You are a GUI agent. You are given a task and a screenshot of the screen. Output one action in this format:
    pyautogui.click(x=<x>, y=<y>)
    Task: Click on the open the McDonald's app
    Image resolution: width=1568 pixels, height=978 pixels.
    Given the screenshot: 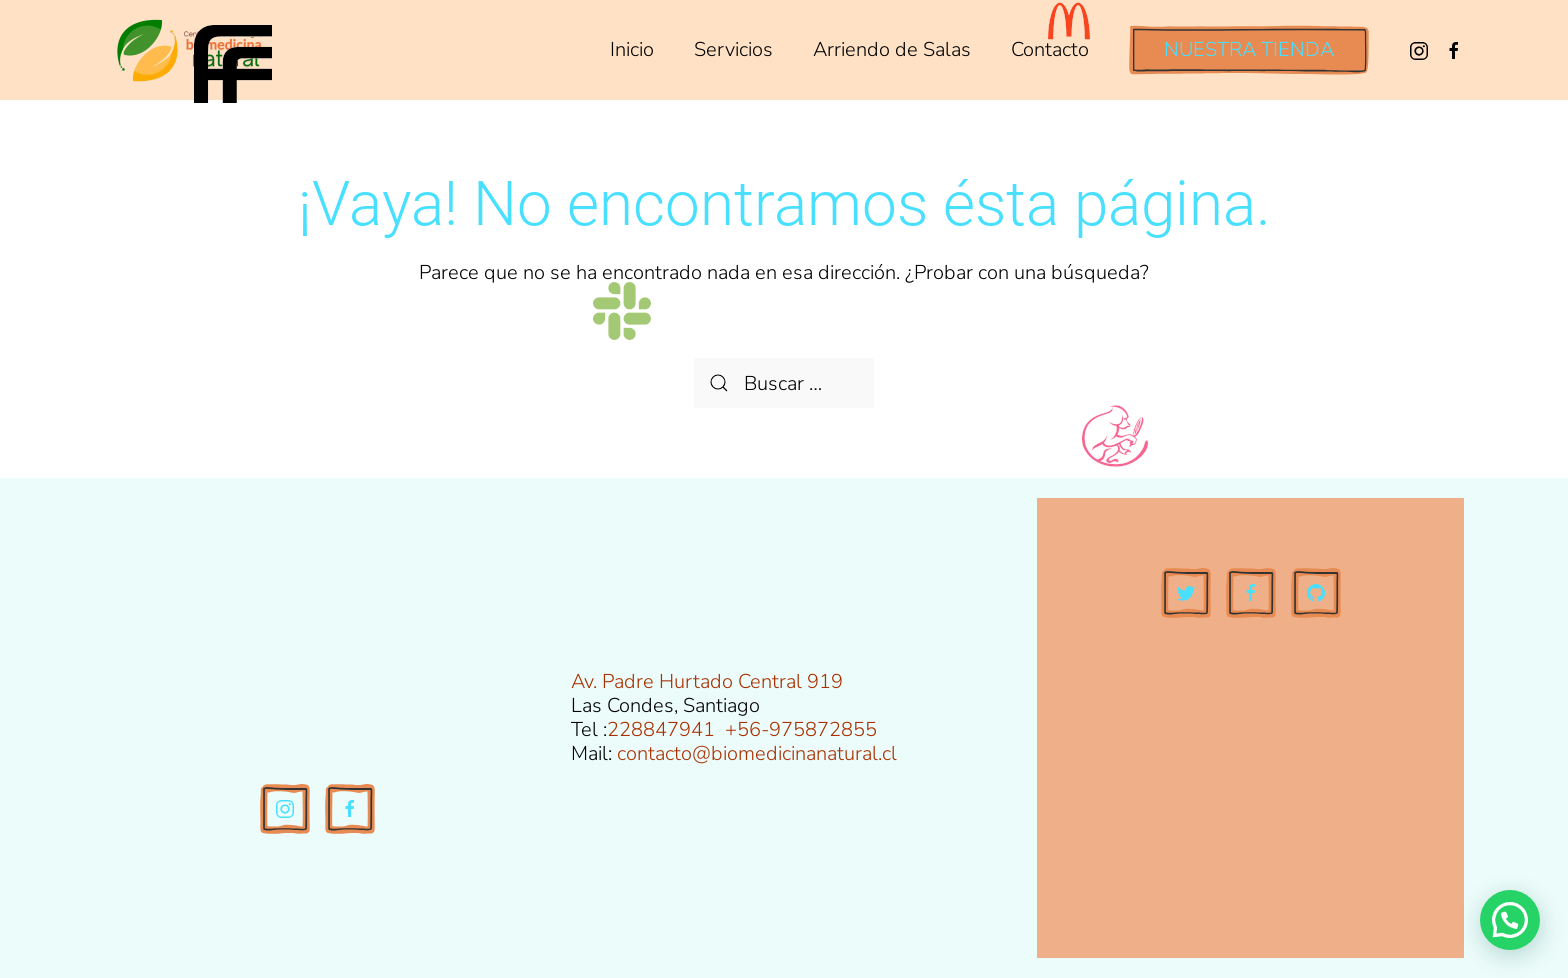 What is the action you would take?
    pyautogui.click(x=1069, y=21)
    